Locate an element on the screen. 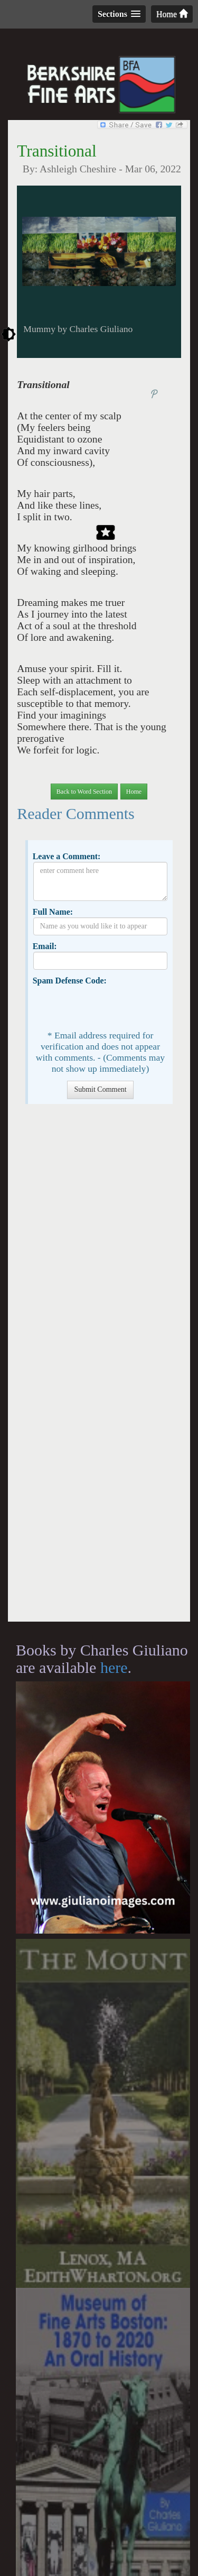 This screenshot has height=2576, width=198. adjust display brightness settings is located at coordinates (8, 334).